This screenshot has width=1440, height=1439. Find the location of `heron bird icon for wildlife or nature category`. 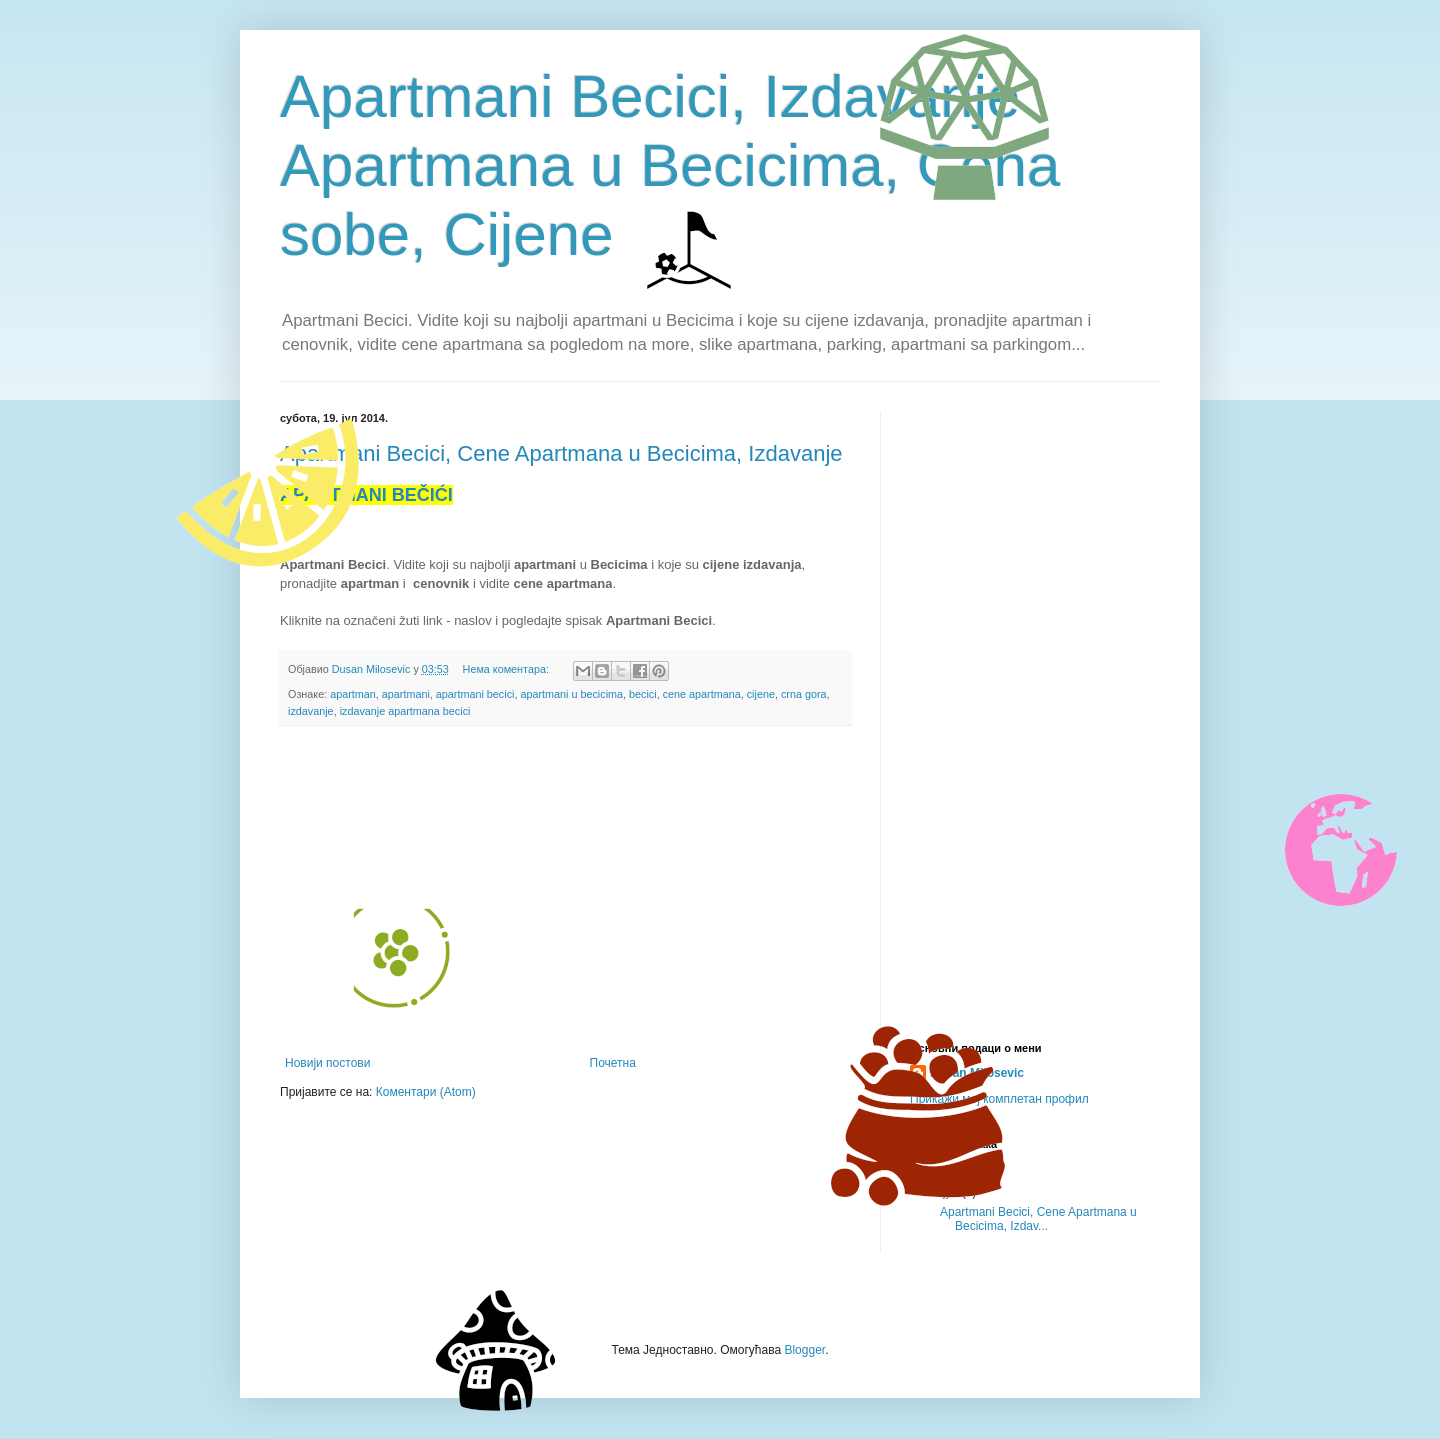

heron bird icon for wildlife or nature category is located at coordinates (1142, 734).